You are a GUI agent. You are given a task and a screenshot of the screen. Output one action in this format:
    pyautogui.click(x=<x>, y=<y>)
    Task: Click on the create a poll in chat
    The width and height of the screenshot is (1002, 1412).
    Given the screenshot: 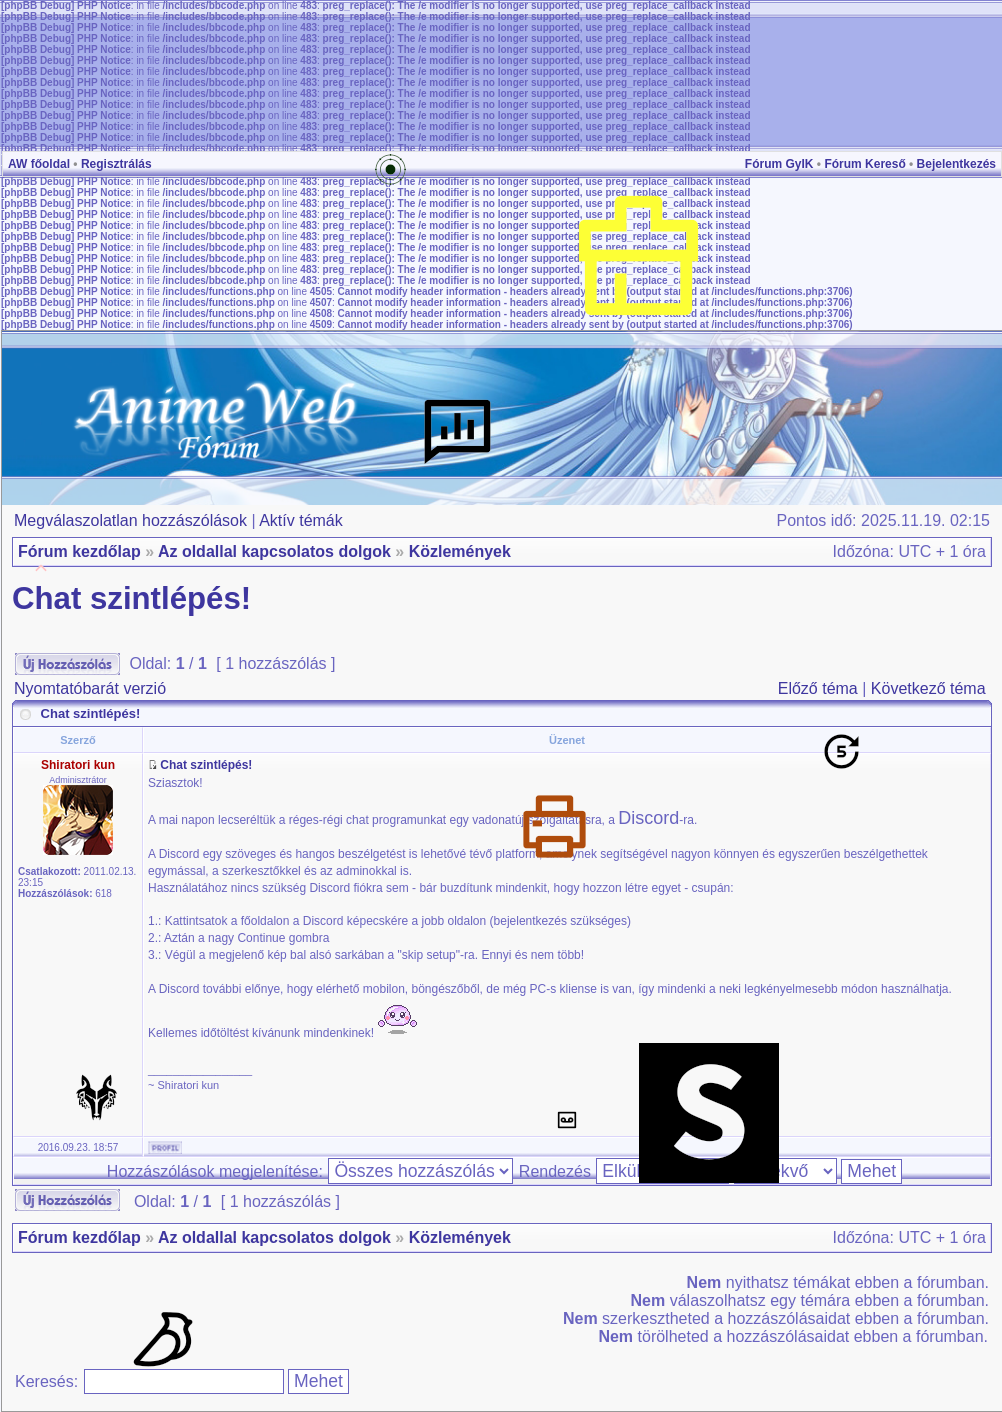 What is the action you would take?
    pyautogui.click(x=457, y=429)
    